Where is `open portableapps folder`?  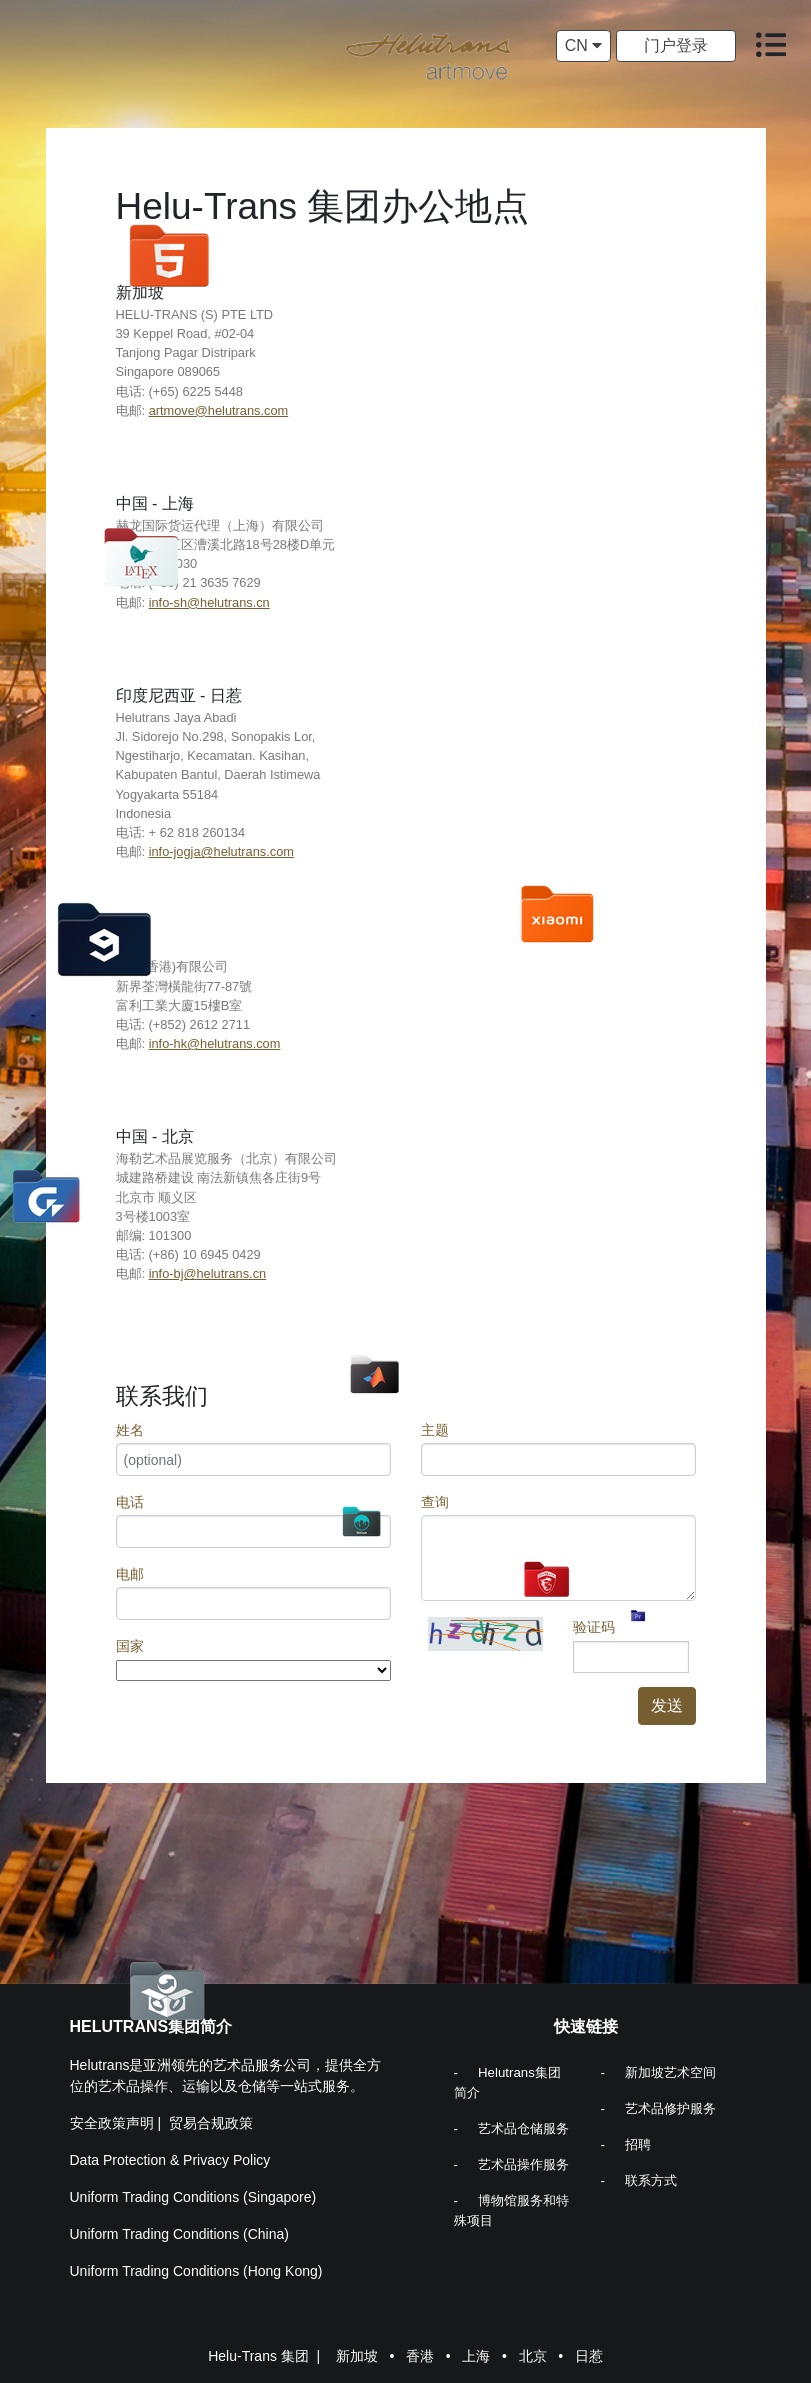
open portableapps folder is located at coordinates (167, 1993).